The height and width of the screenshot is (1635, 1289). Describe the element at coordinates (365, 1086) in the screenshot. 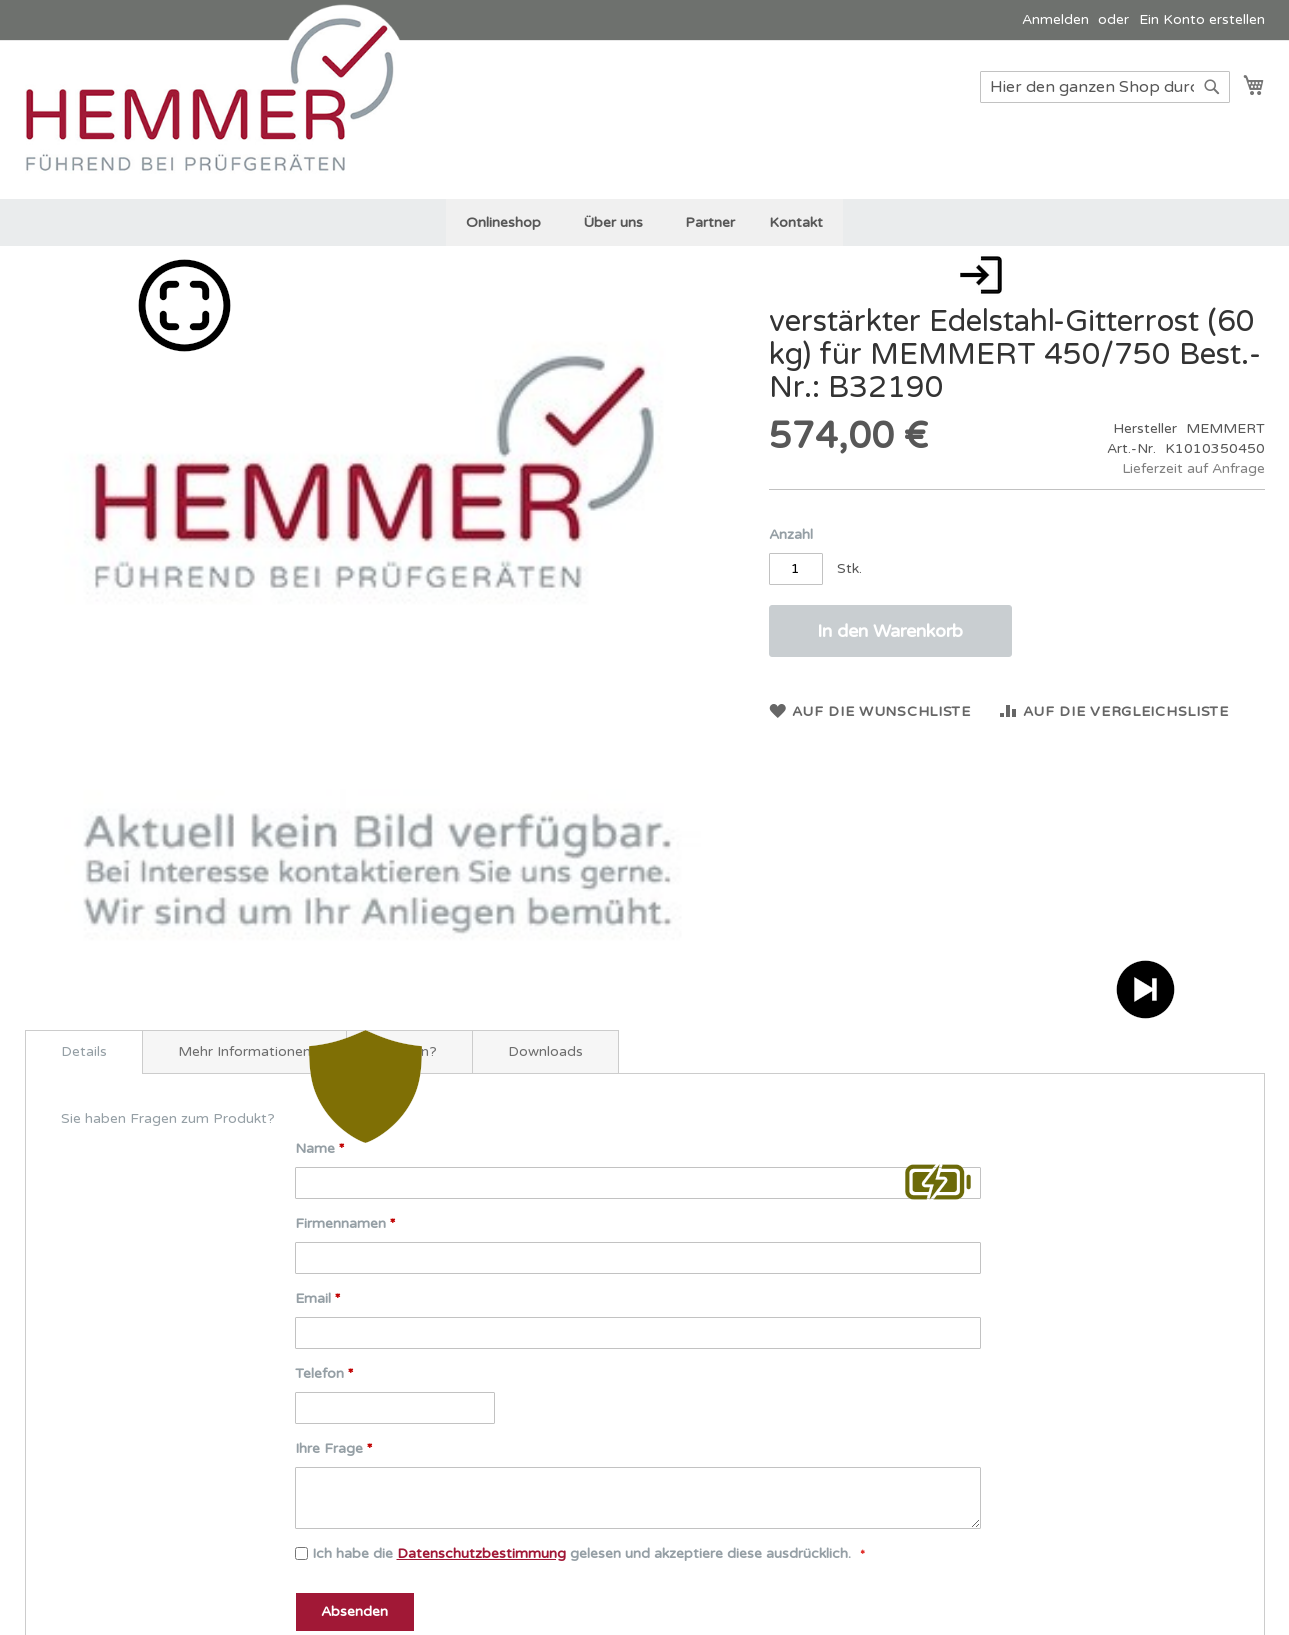

I see `access security settings` at that location.